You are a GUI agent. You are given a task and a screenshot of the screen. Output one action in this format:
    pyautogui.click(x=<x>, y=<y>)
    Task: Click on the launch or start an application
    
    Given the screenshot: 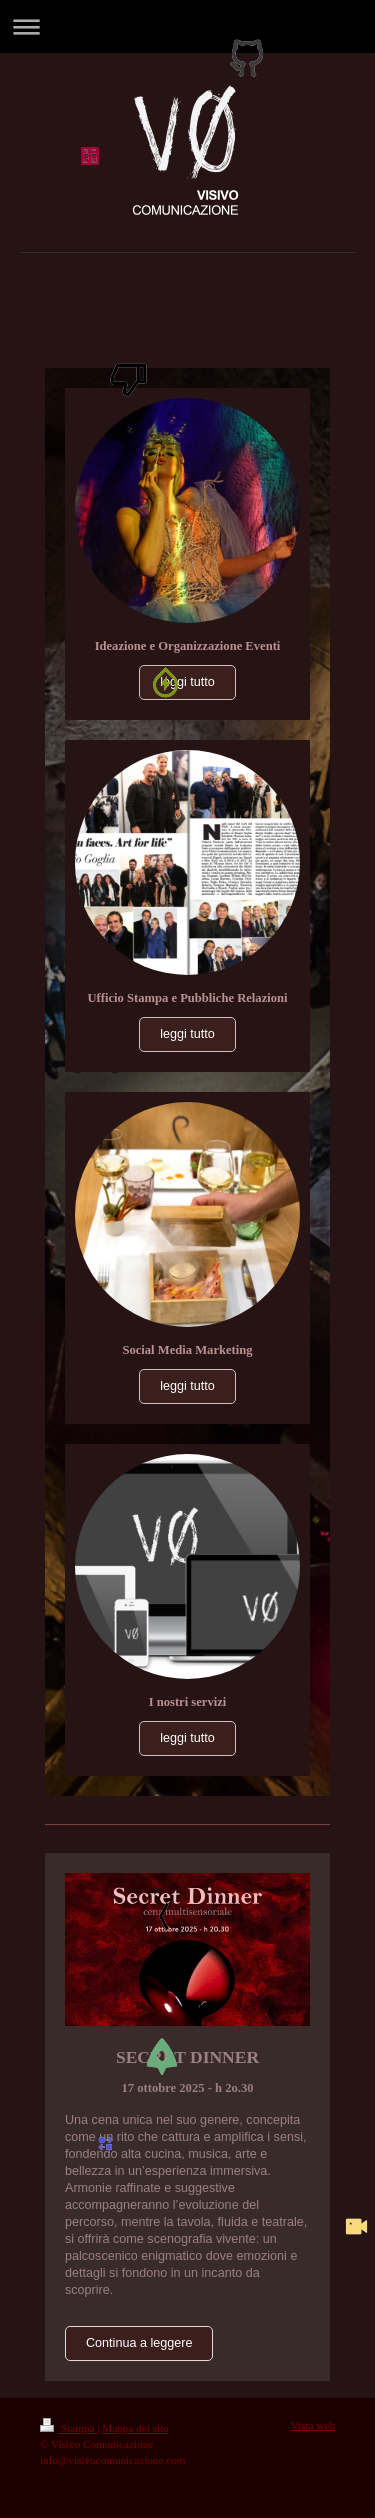 What is the action you would take?
    pyautogui.click(x=162, y=2056)
    